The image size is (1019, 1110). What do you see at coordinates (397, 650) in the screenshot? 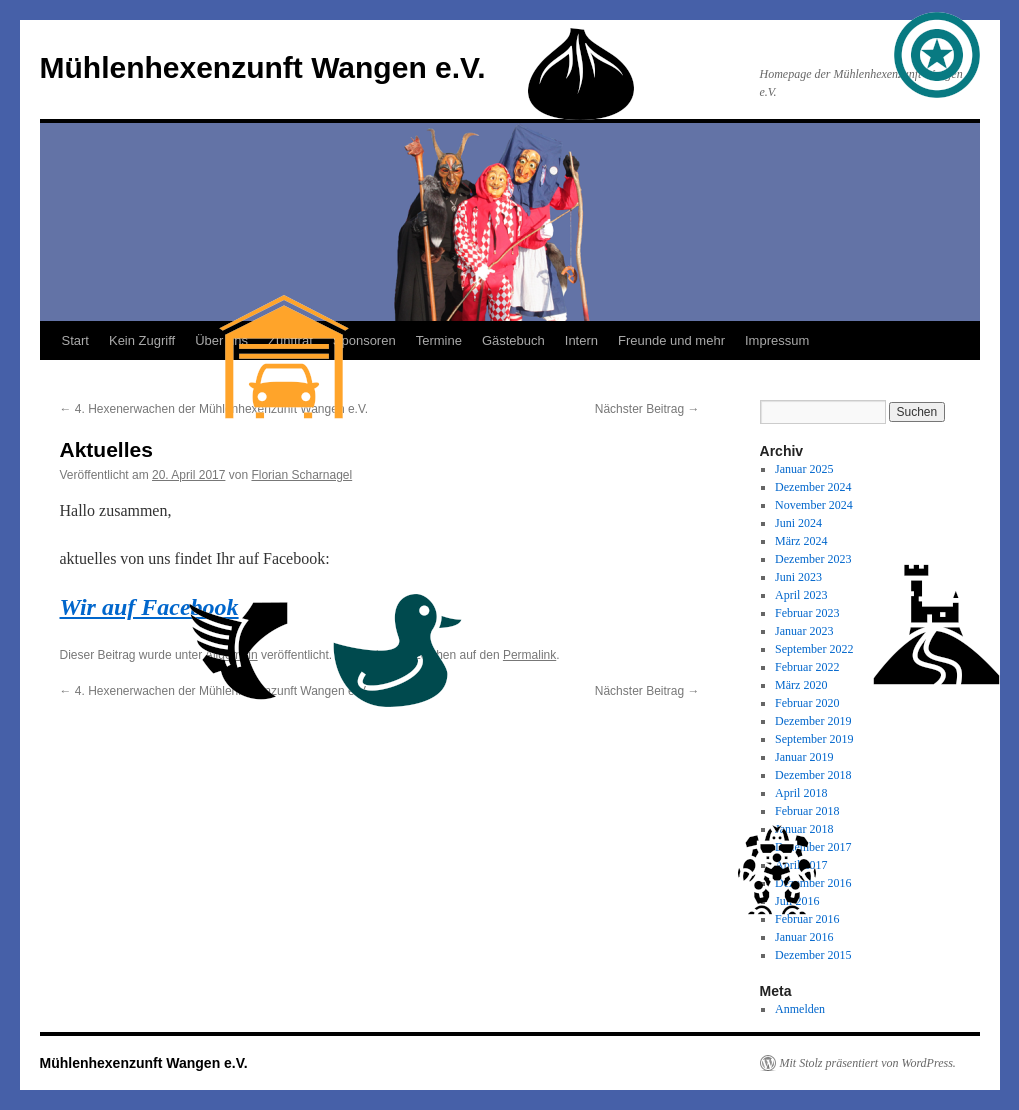
I see `access bath time or kids' mode features` at bounding box center [397, 650].